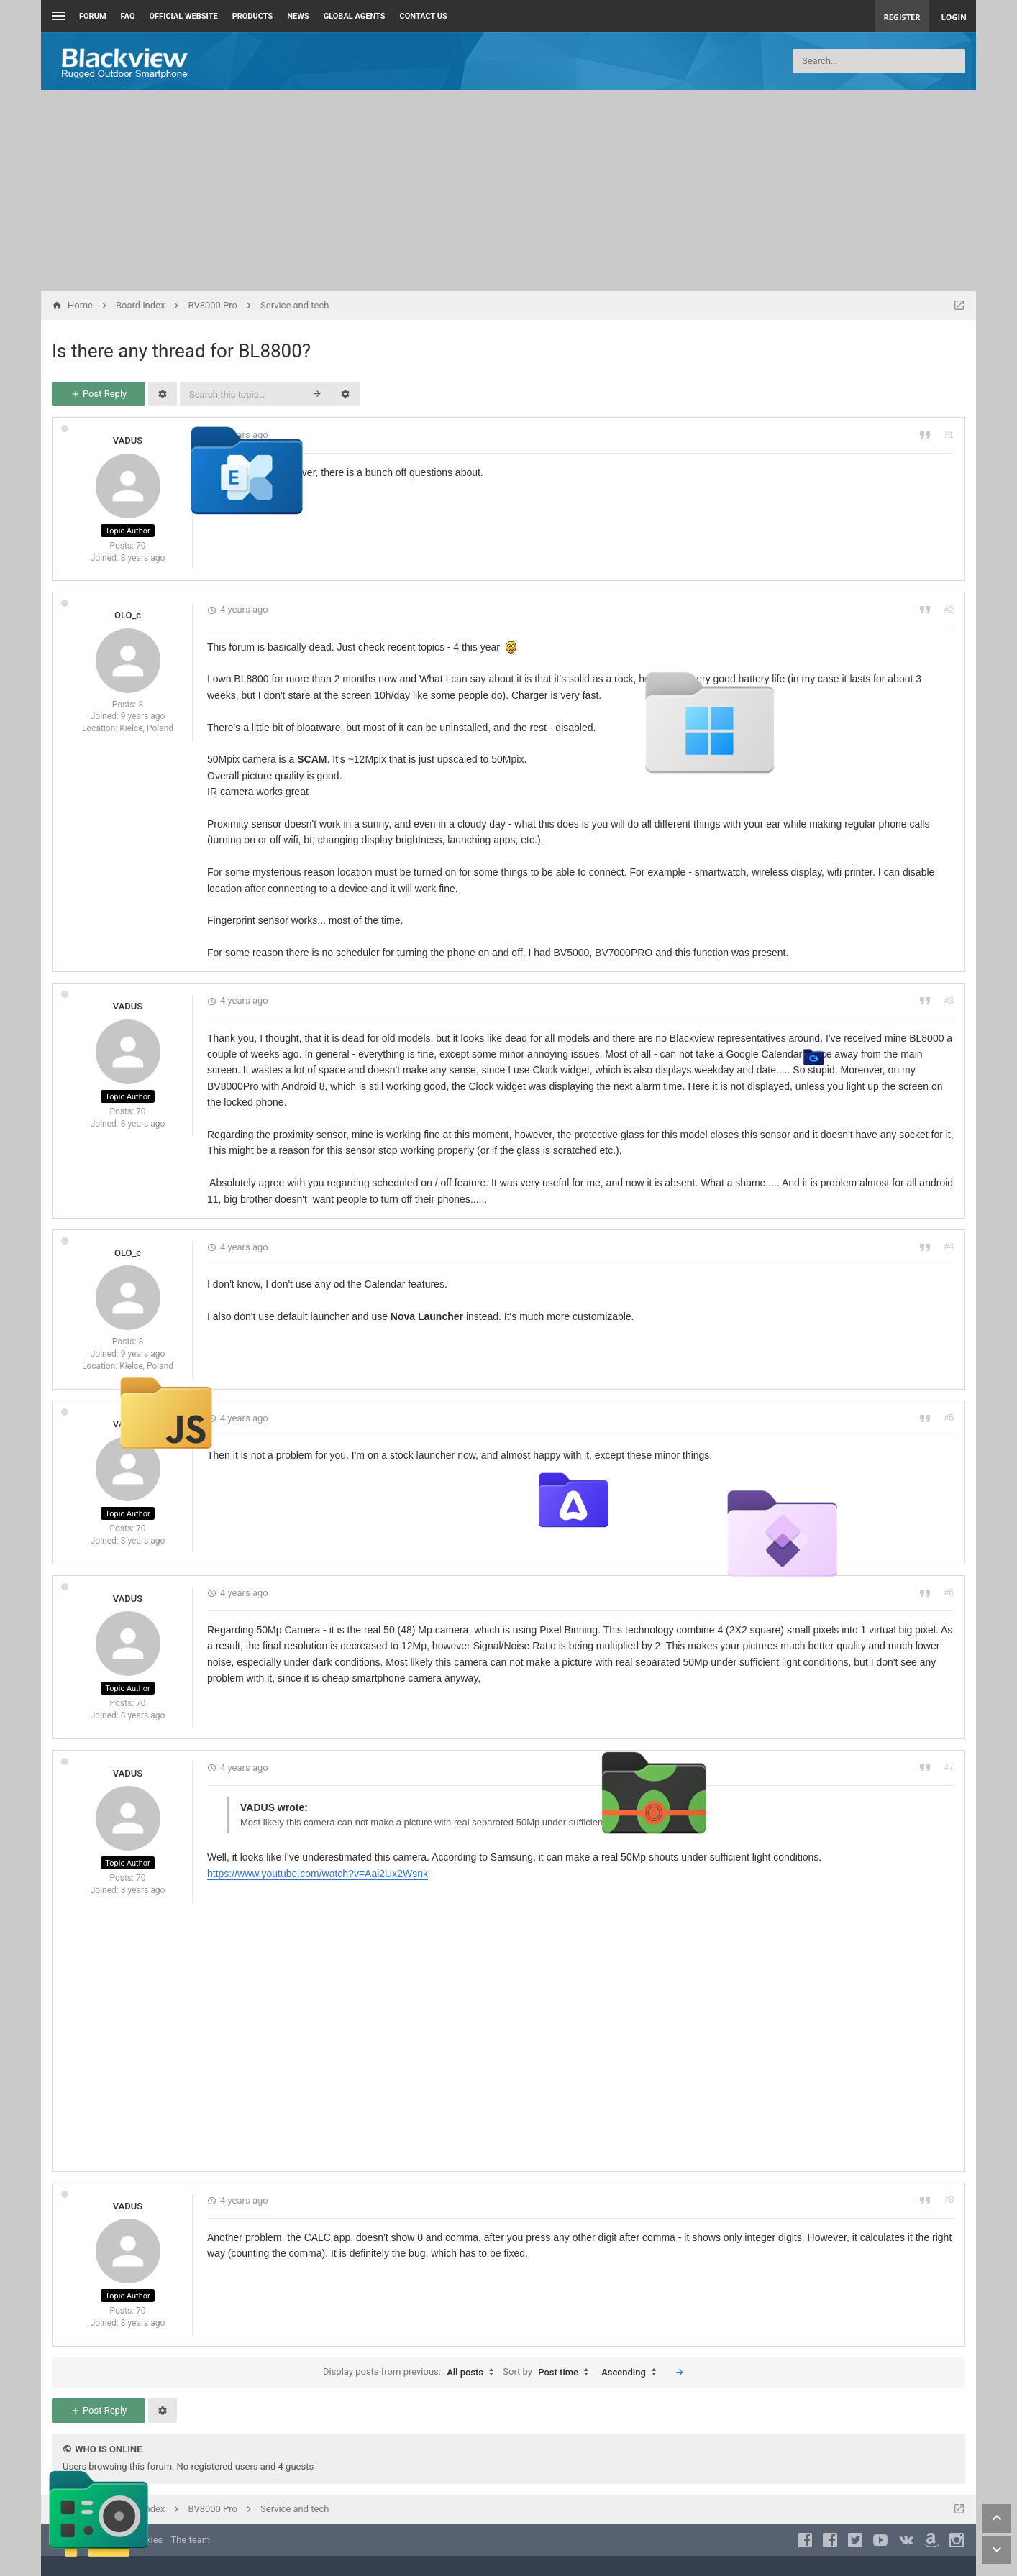  Describe the element at coordinates (653, 1795) in the screenshot. I see `open folder containing pokémon dusk ball themed content` at that location.